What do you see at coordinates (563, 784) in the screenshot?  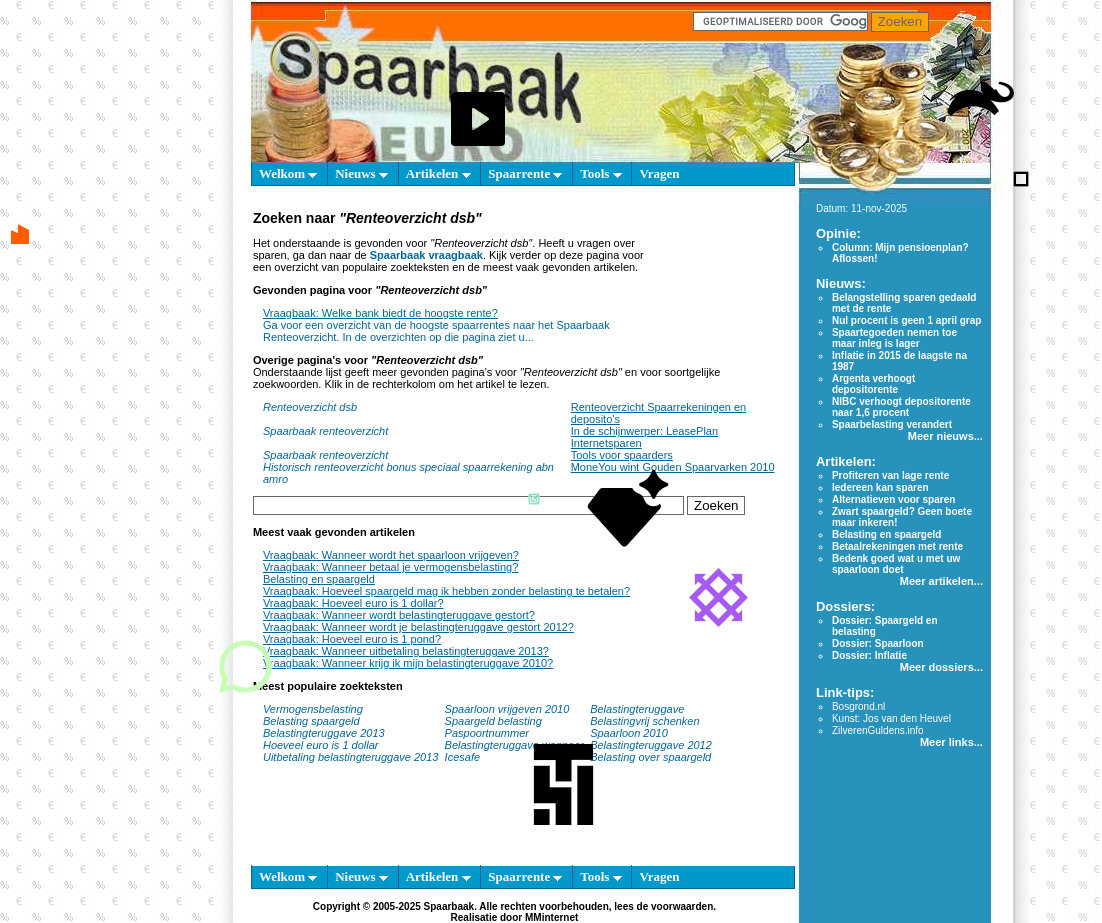 I see `open Google Cloud Composer console` at bounding box center [563, 784].